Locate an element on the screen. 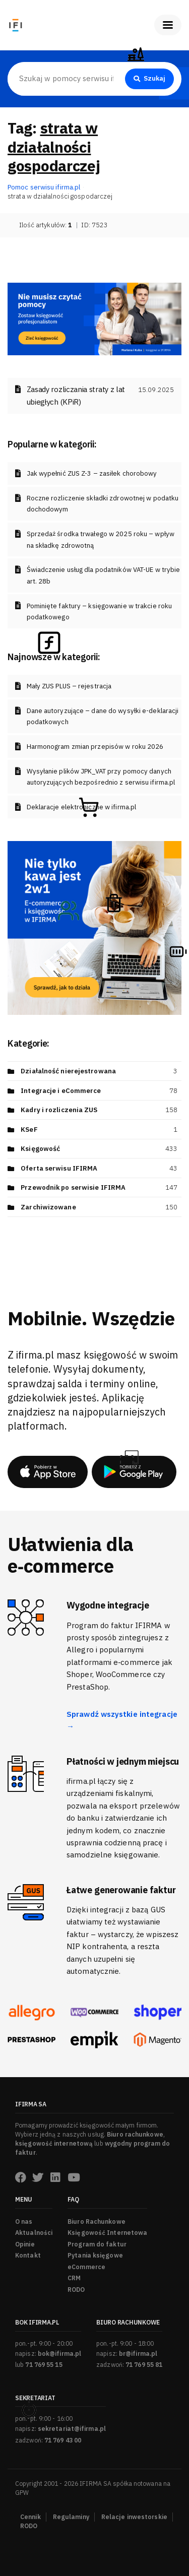 This screenshot has width=189, height=2576. access mathematical functions or formulas is located at coordinates (49, 642).